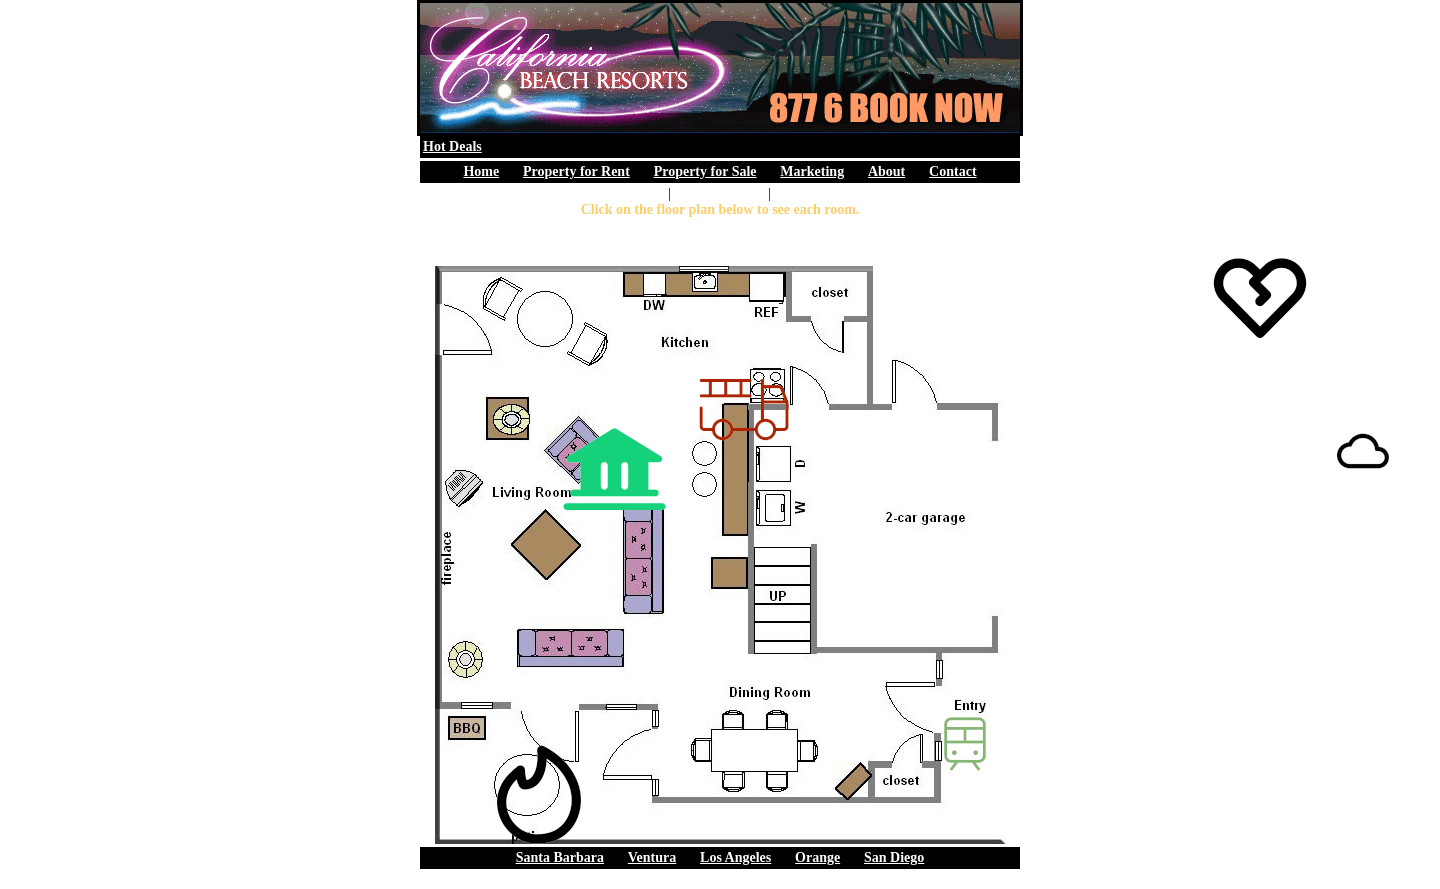  What do you see at coordinates (965, 742) in the screenshot?
I see `access train schedules or rail transit options` at bounding box center [965, 742].